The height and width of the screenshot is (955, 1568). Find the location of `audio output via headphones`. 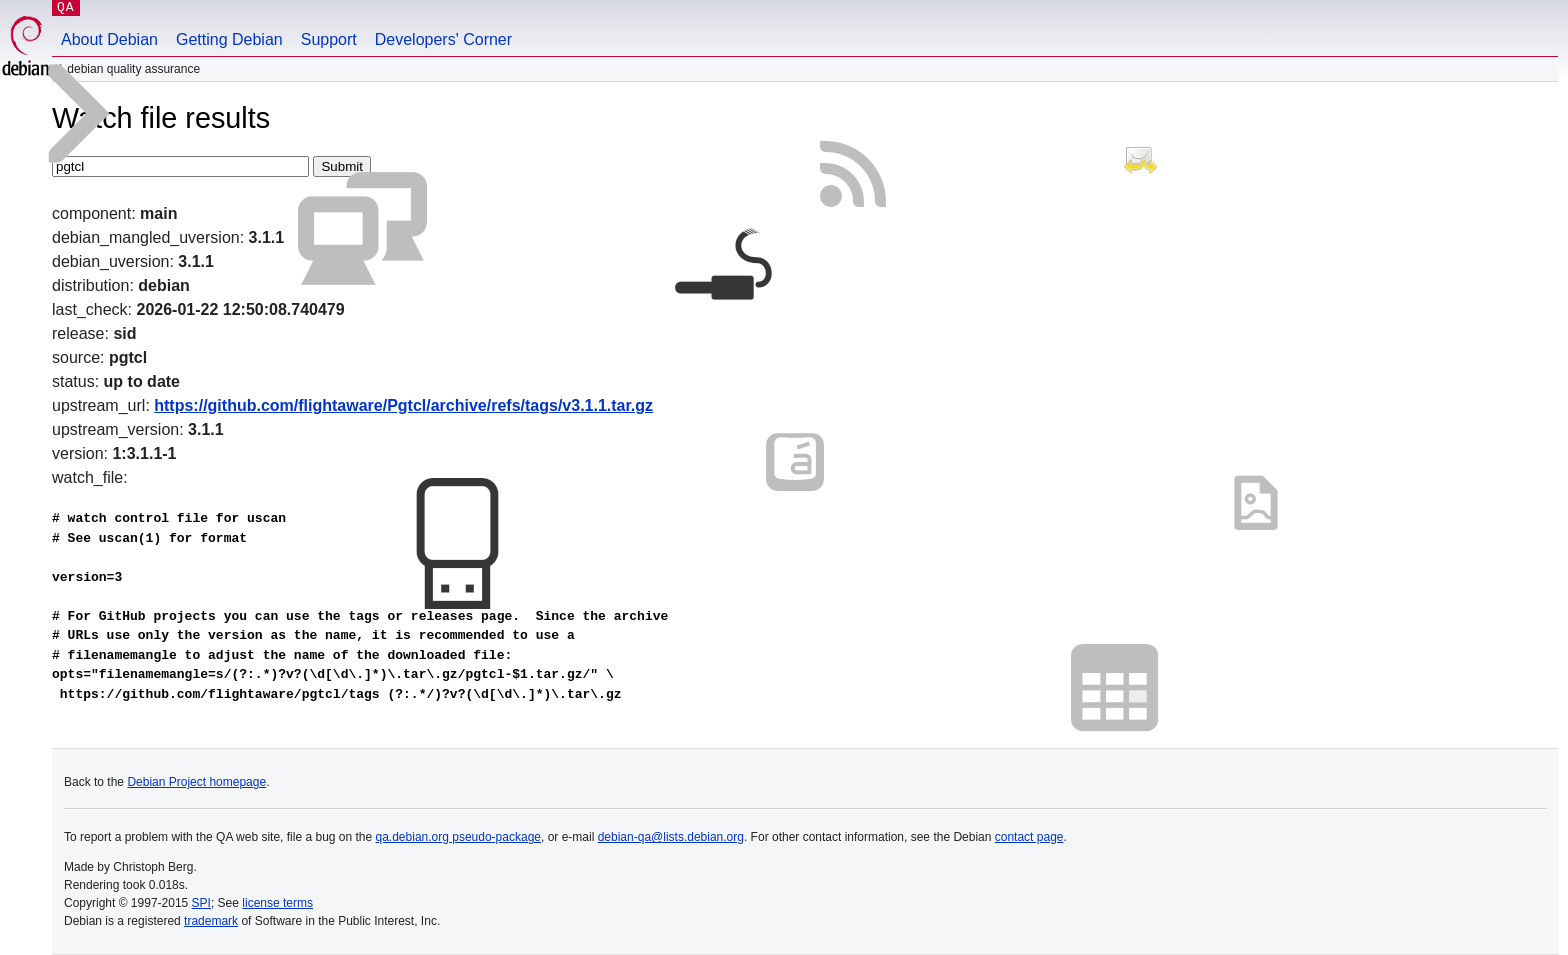

audio output via headphones is located at coordinates (723, 275).